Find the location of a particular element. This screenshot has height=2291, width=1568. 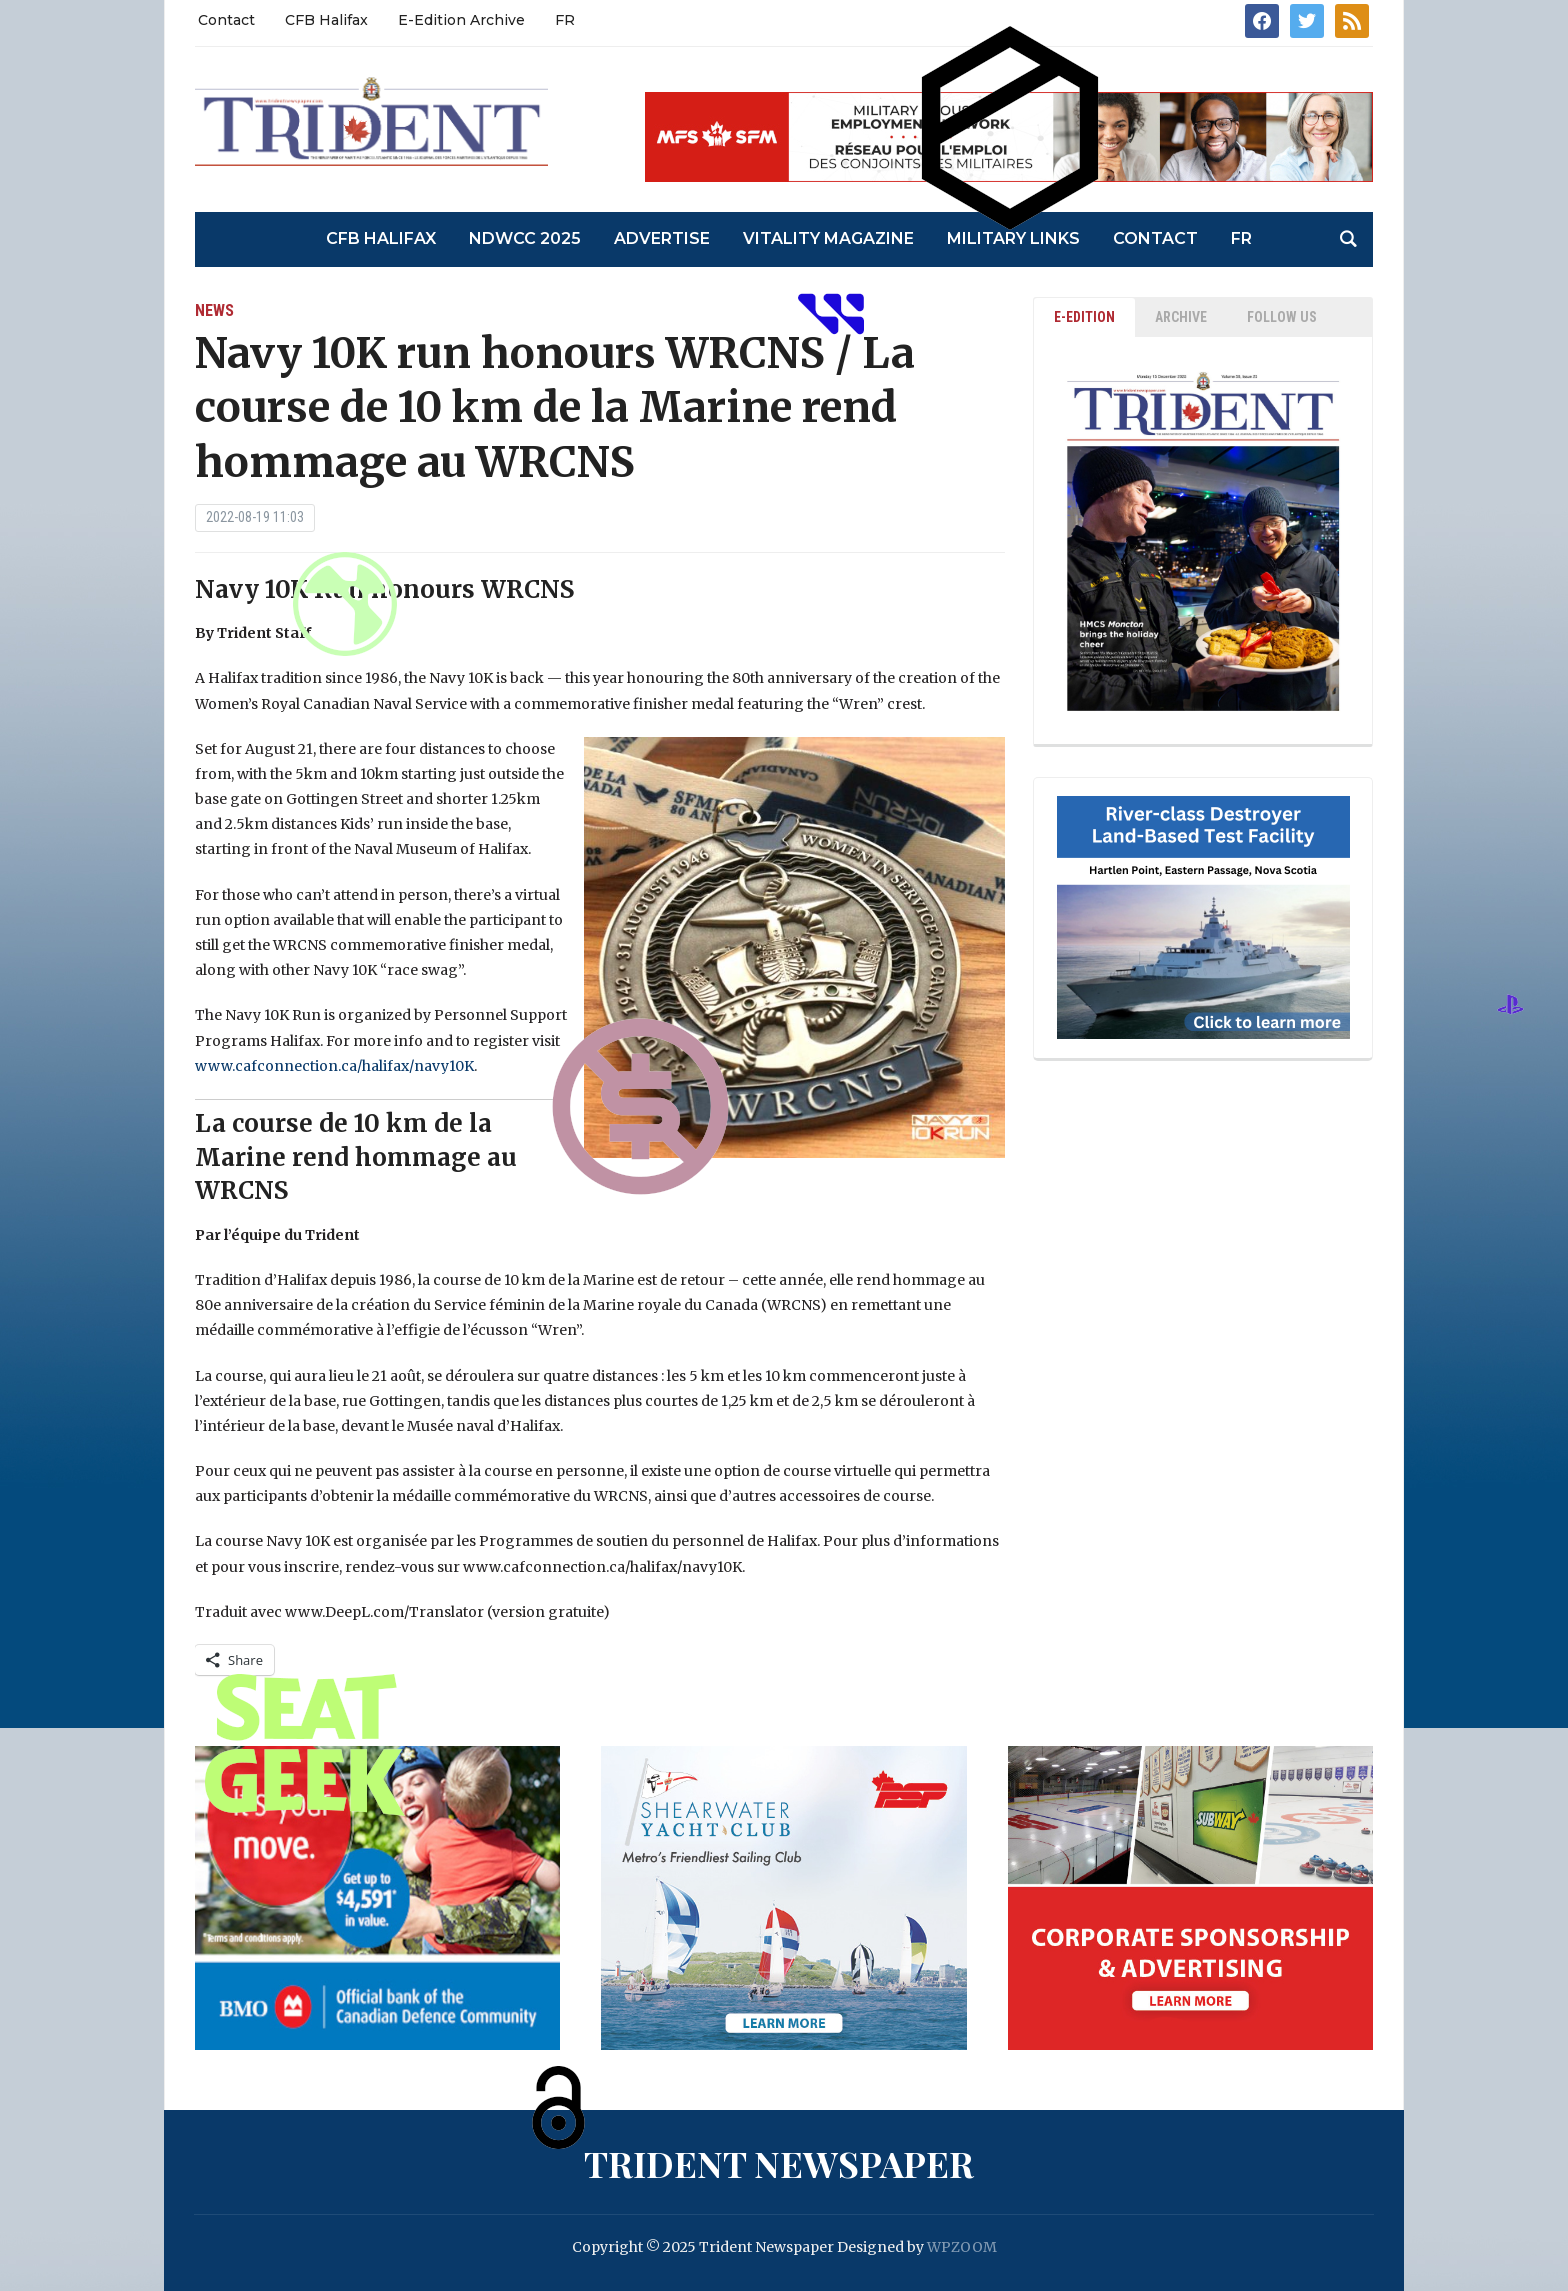

playstation brand or console indicator is located at coordinates (1510, 1004).